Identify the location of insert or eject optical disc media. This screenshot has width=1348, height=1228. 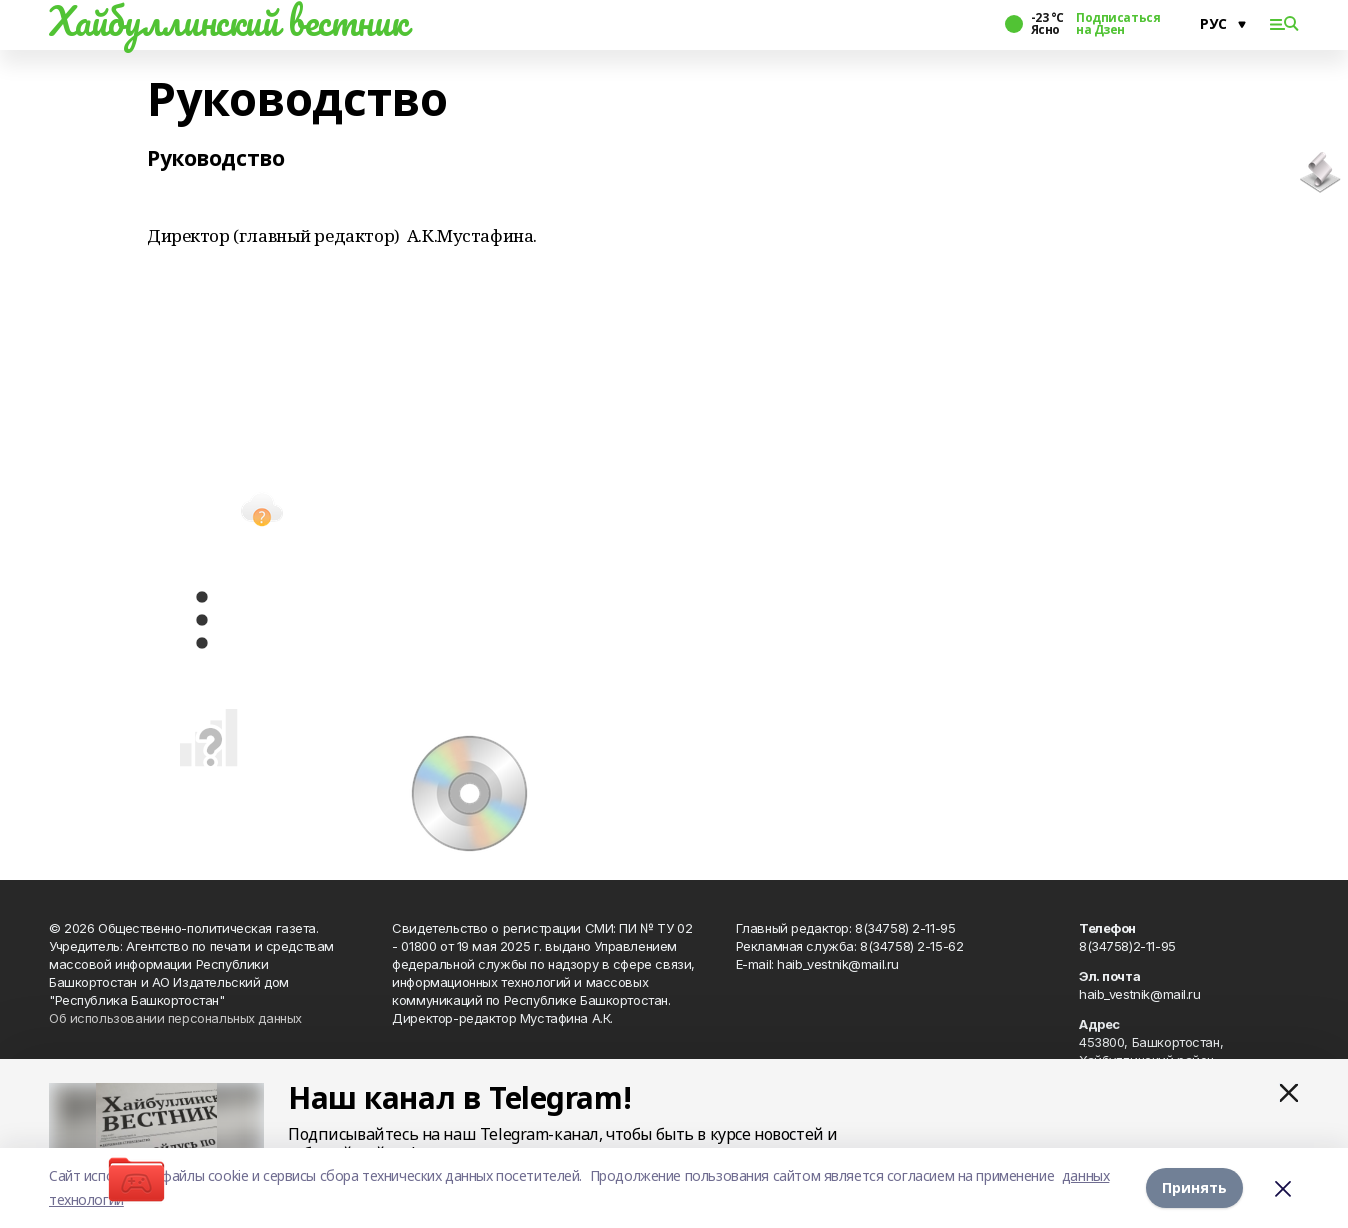
(469, 793).